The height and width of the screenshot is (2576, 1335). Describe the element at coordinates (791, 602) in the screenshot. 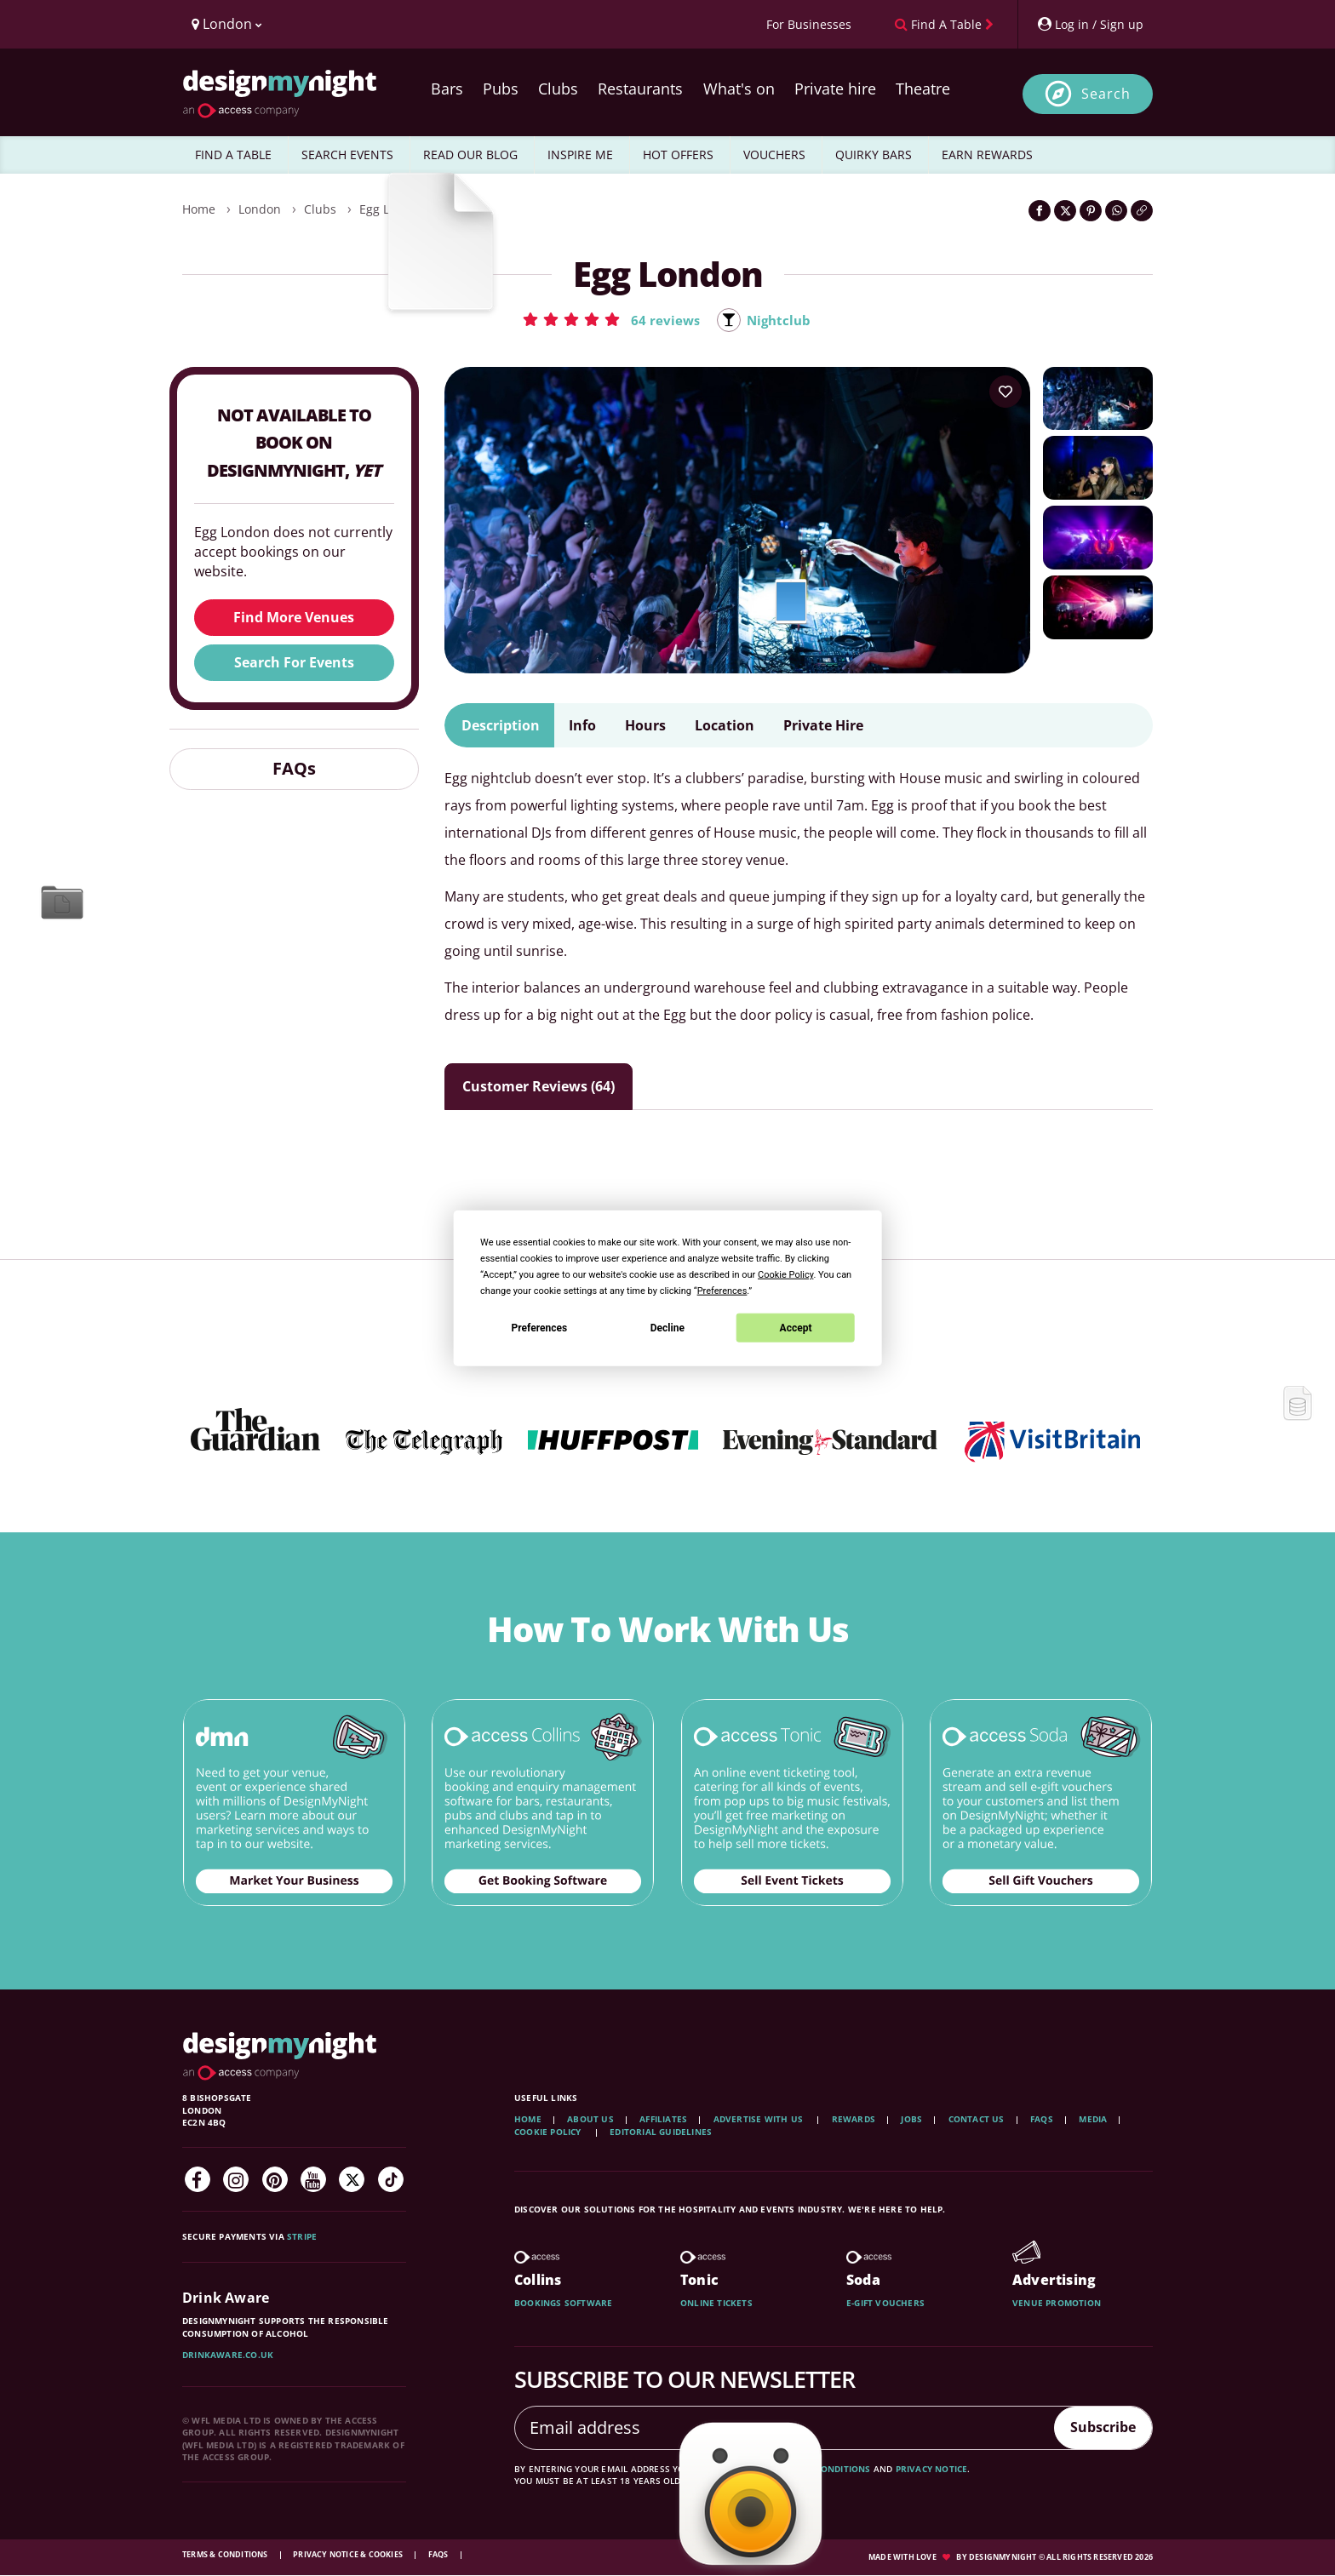

I see `iPad Air with cellular connectivity` at that location.